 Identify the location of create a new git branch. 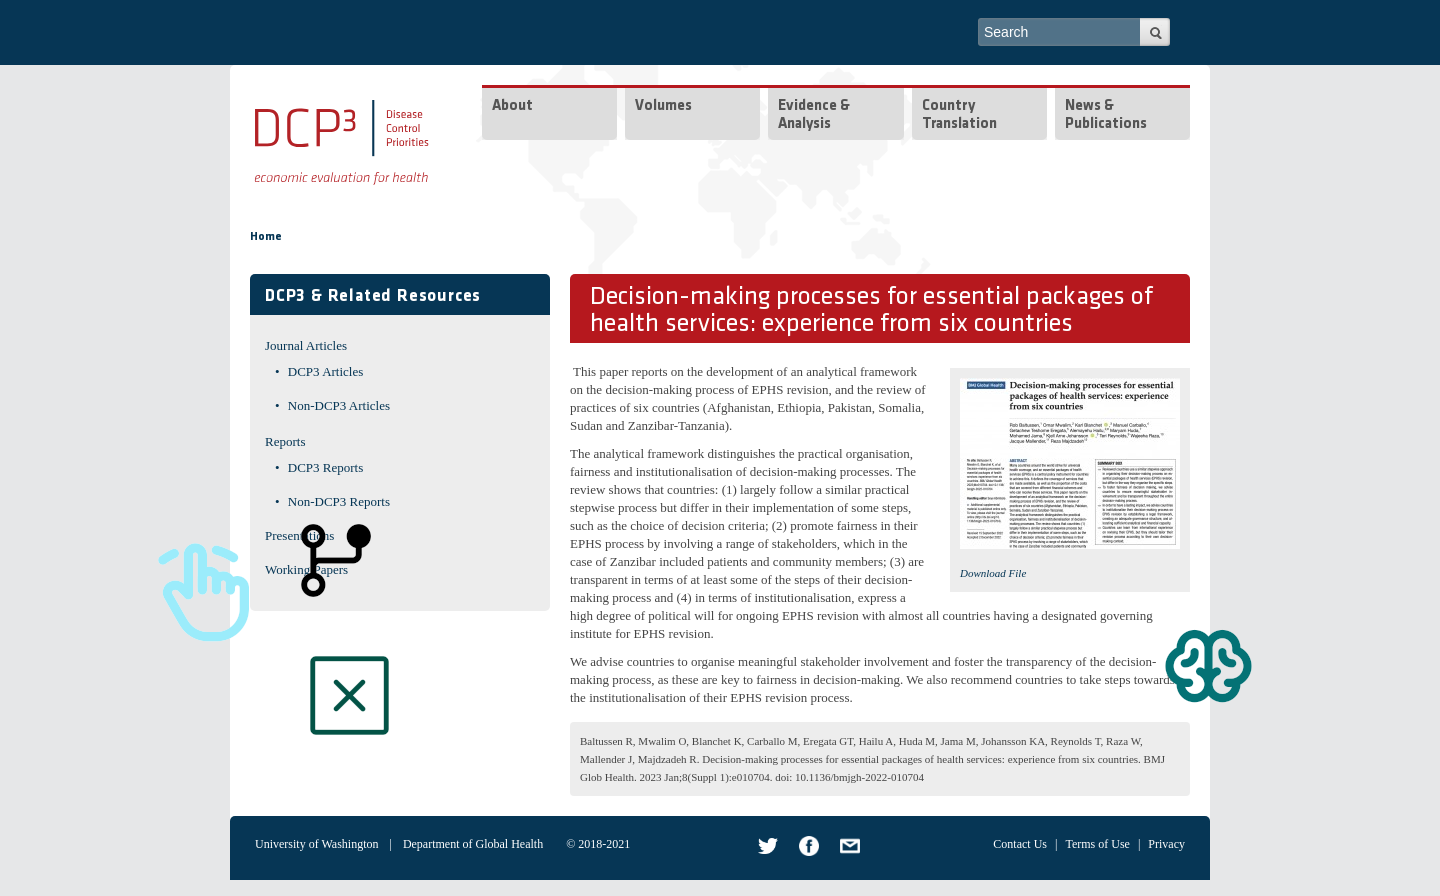
(331, 560).